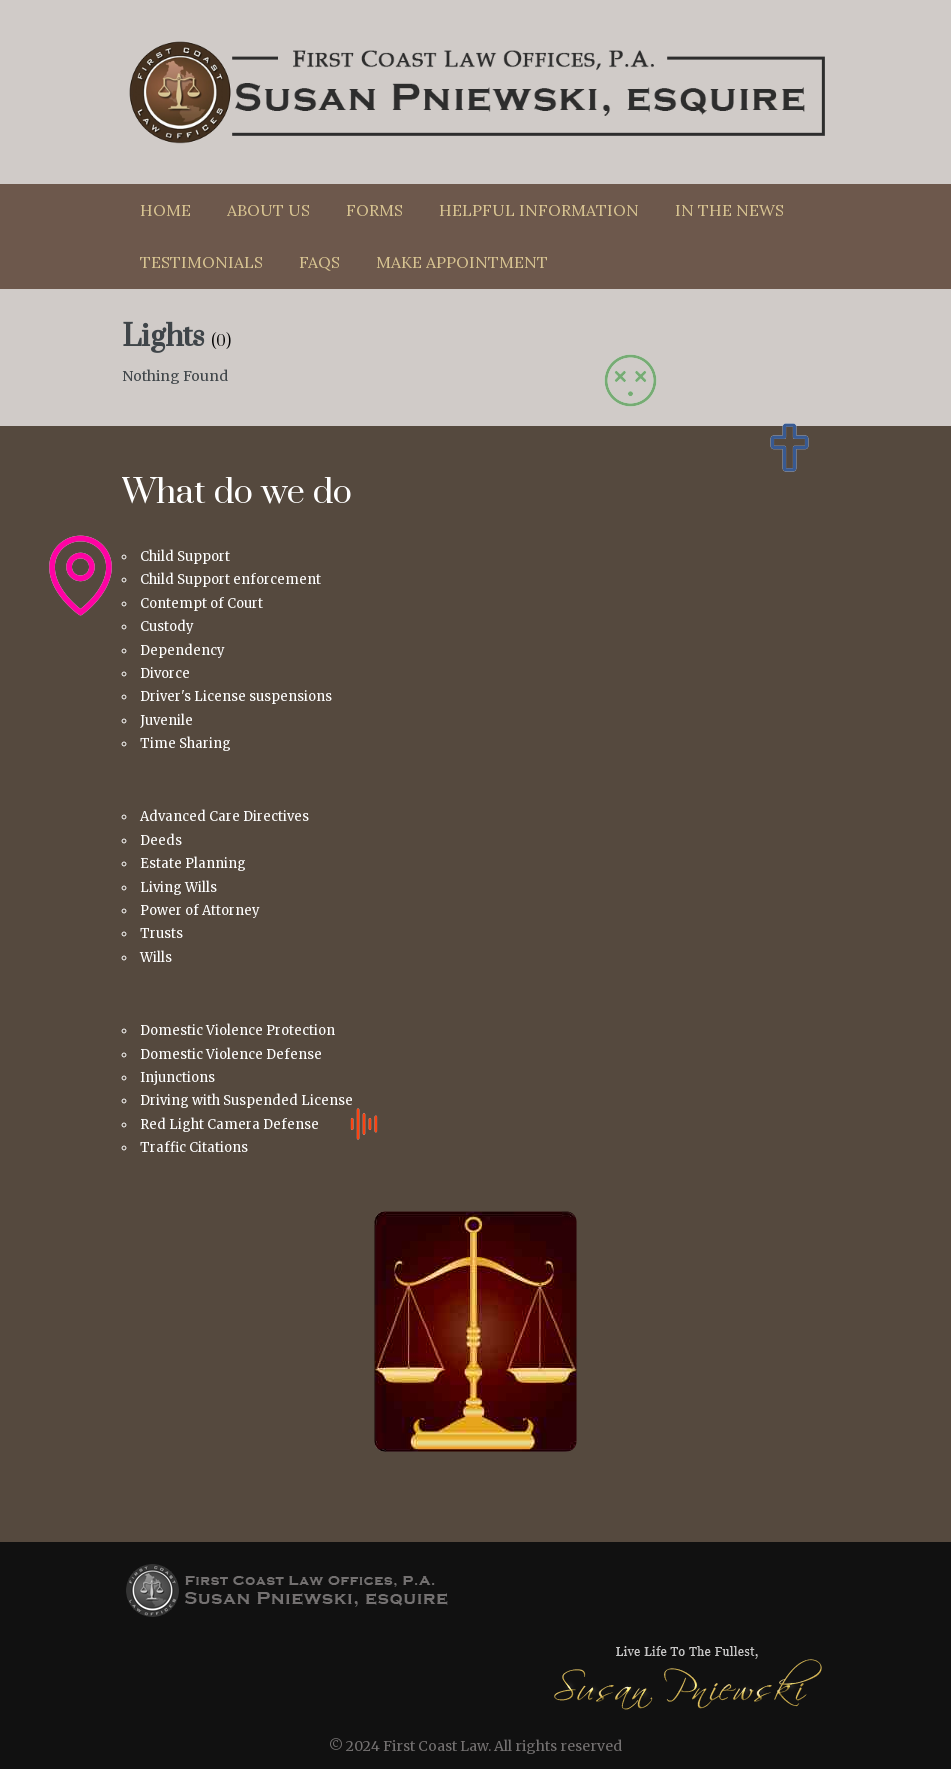  I want to click on religious or faith-related content, so click(789, 447).